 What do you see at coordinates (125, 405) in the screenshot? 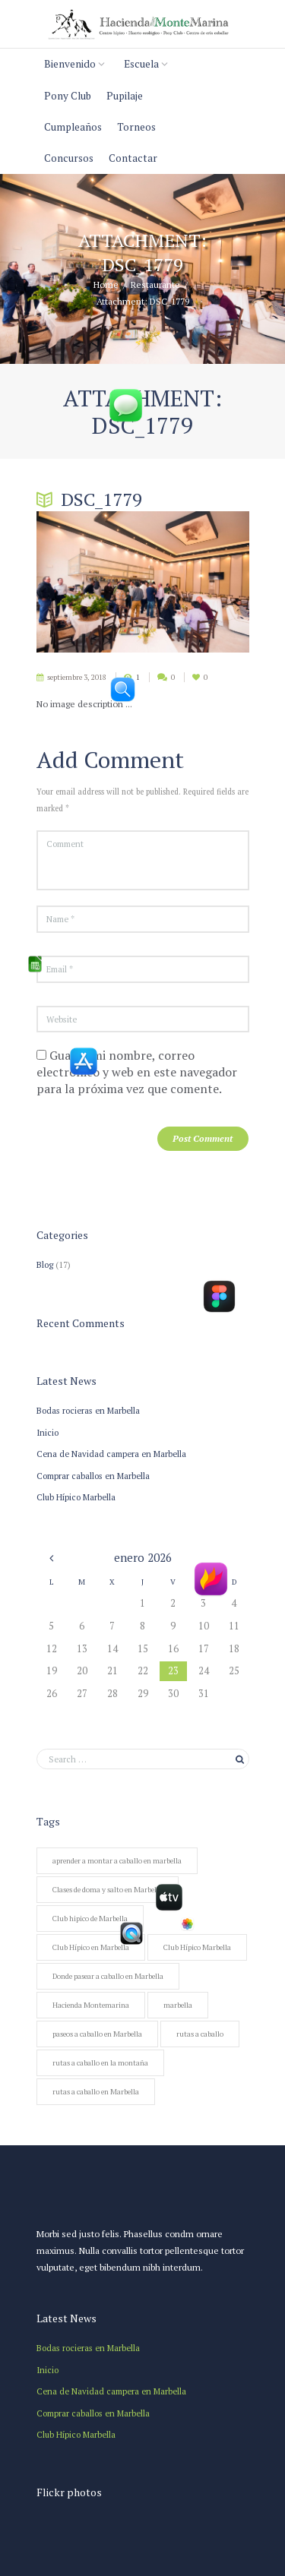
I see `open the messages app` at bounding box center [125, 405].